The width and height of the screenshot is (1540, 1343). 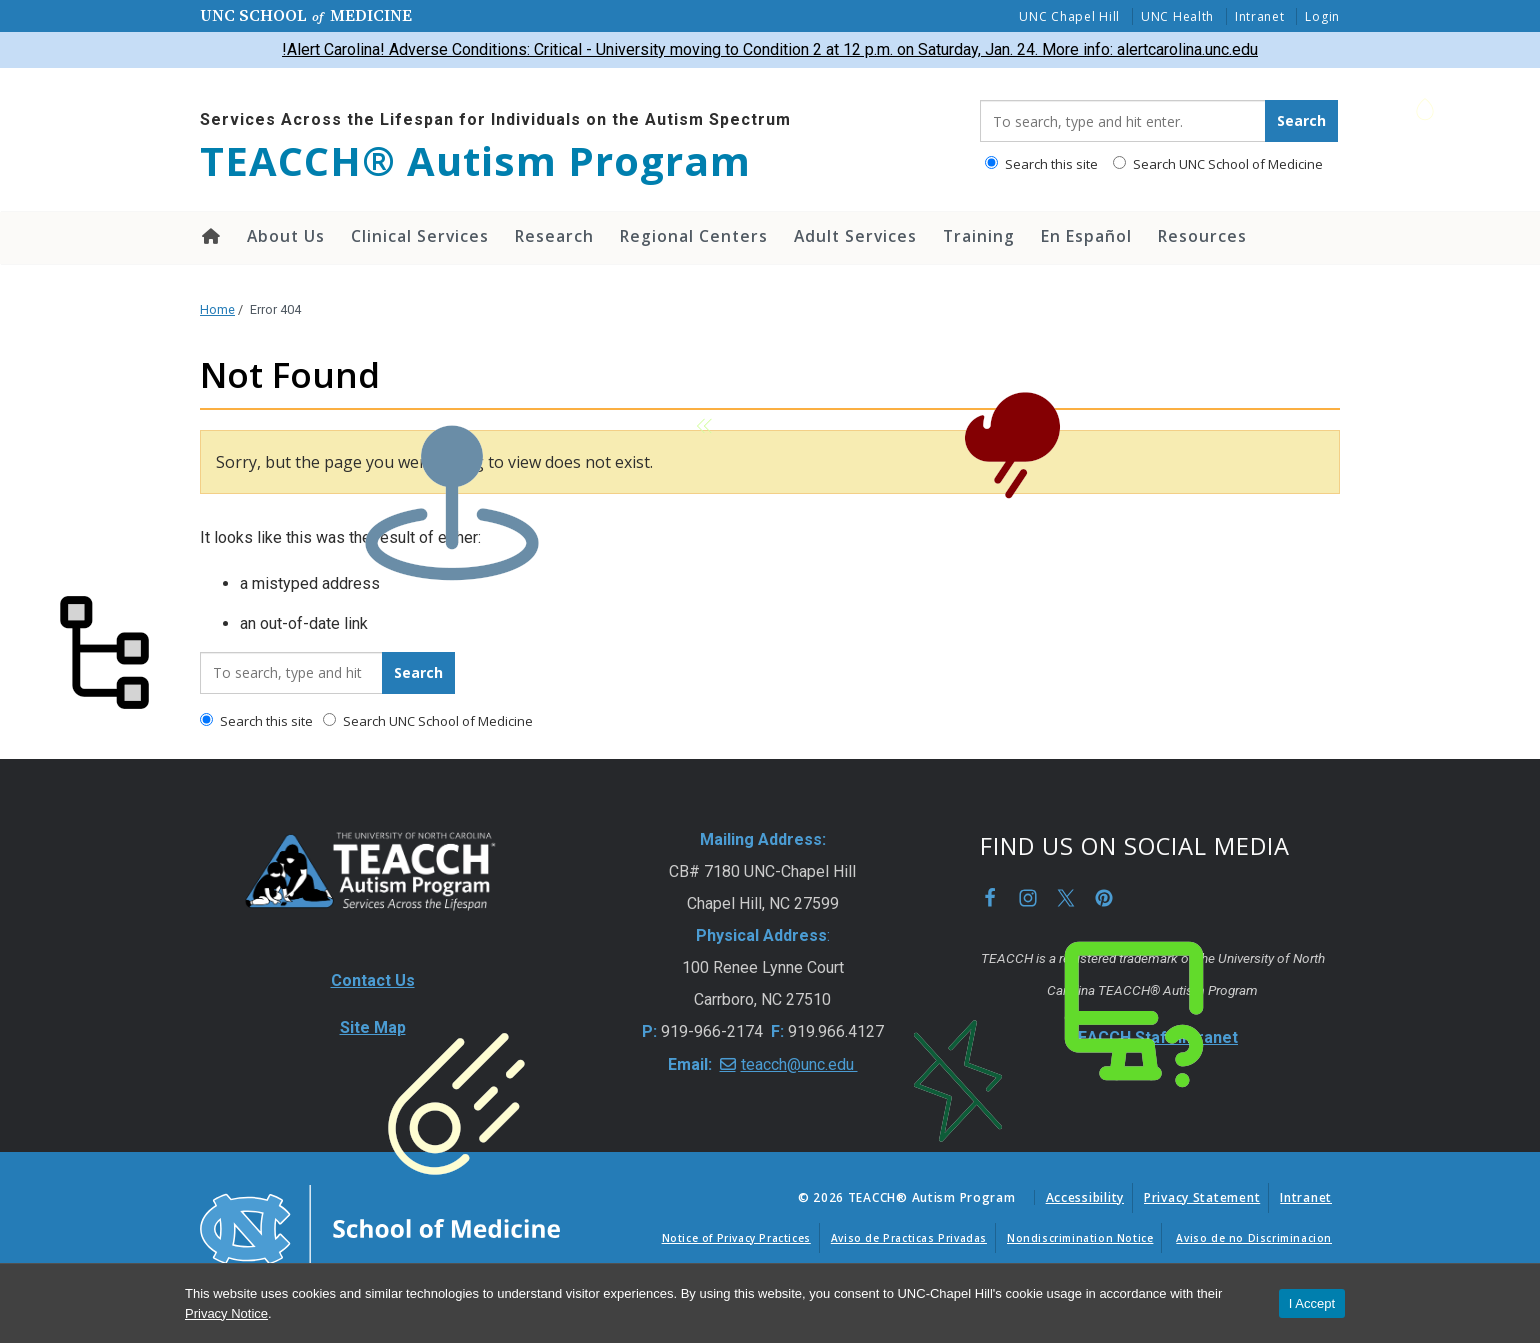 What do you see at coordinates (1425, 110) in the screenshot?
I see `indicates water or liquid content` at bounding box center [1425, 110].